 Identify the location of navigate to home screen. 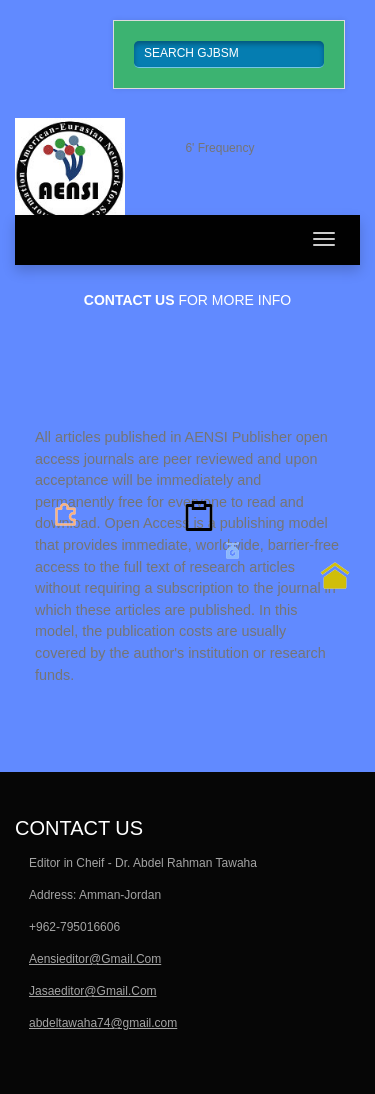
(335, 576).